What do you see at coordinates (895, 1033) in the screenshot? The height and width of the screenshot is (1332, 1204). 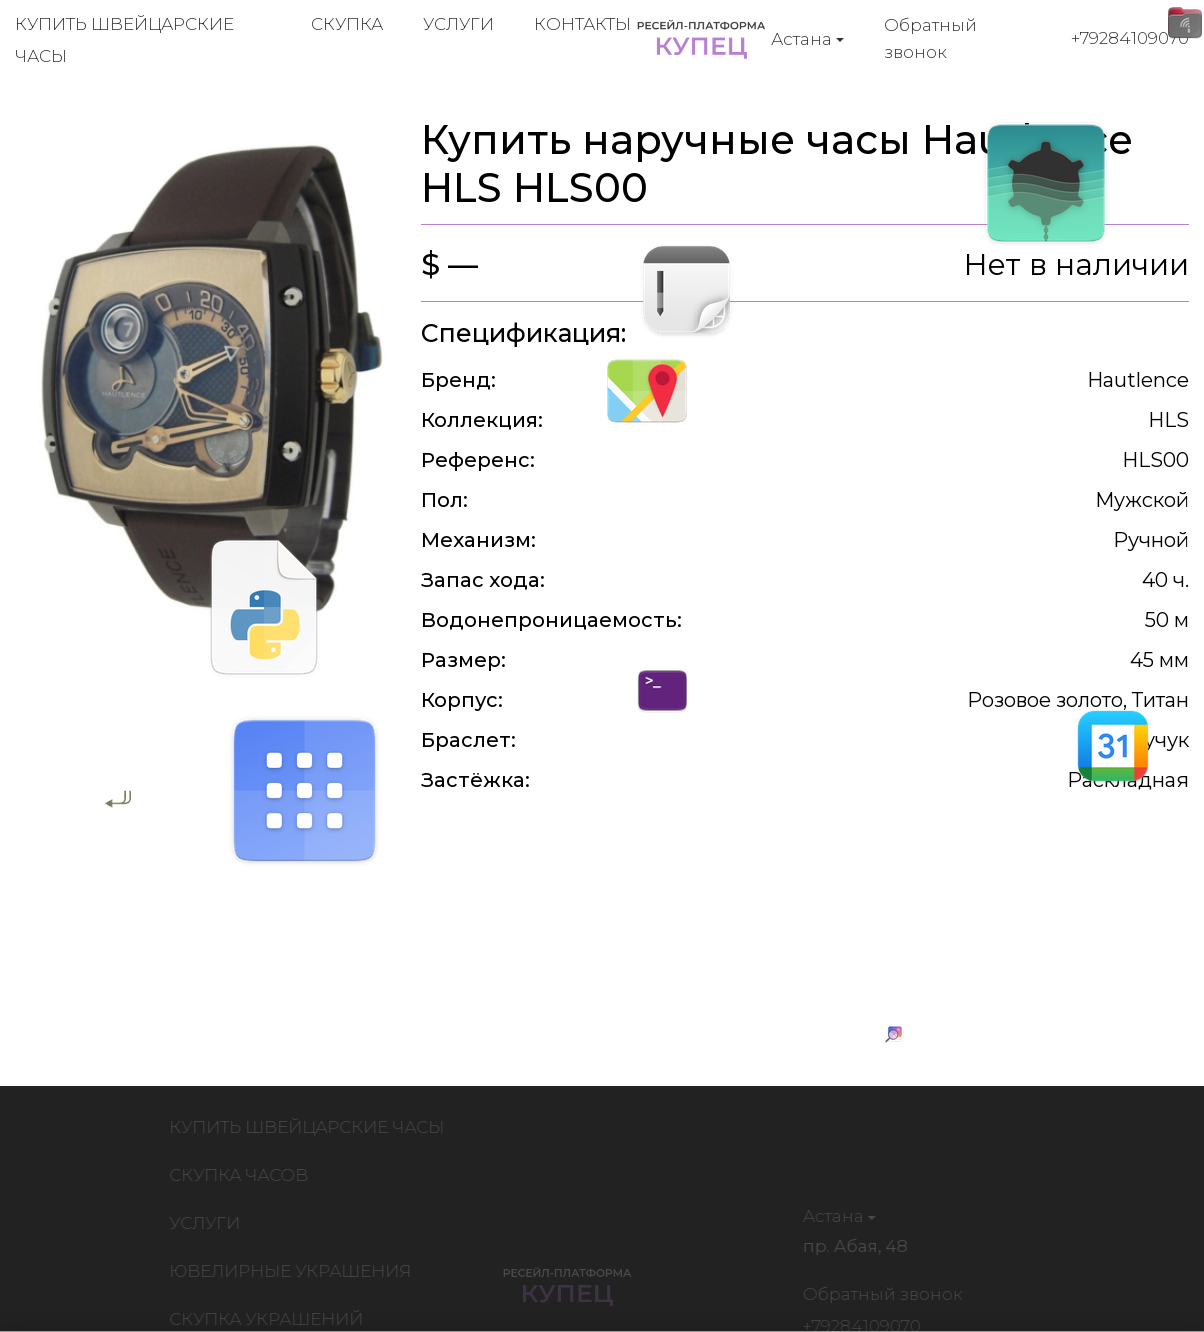 I see `open gnome loupe image viewer` at bounding box center [895, 1033].